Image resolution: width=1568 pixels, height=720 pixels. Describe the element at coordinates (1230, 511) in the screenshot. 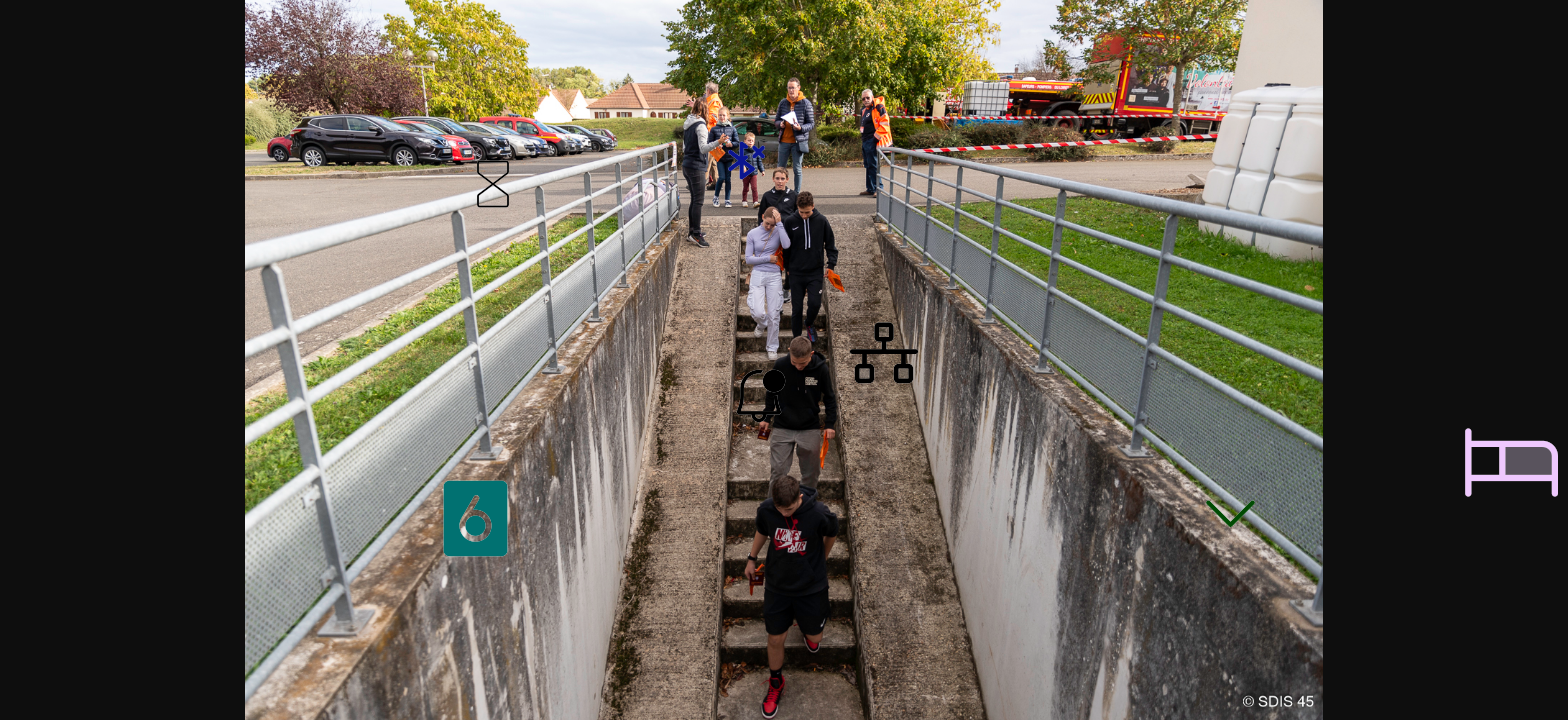

I see `expand a dropdown menu or section` at that location.